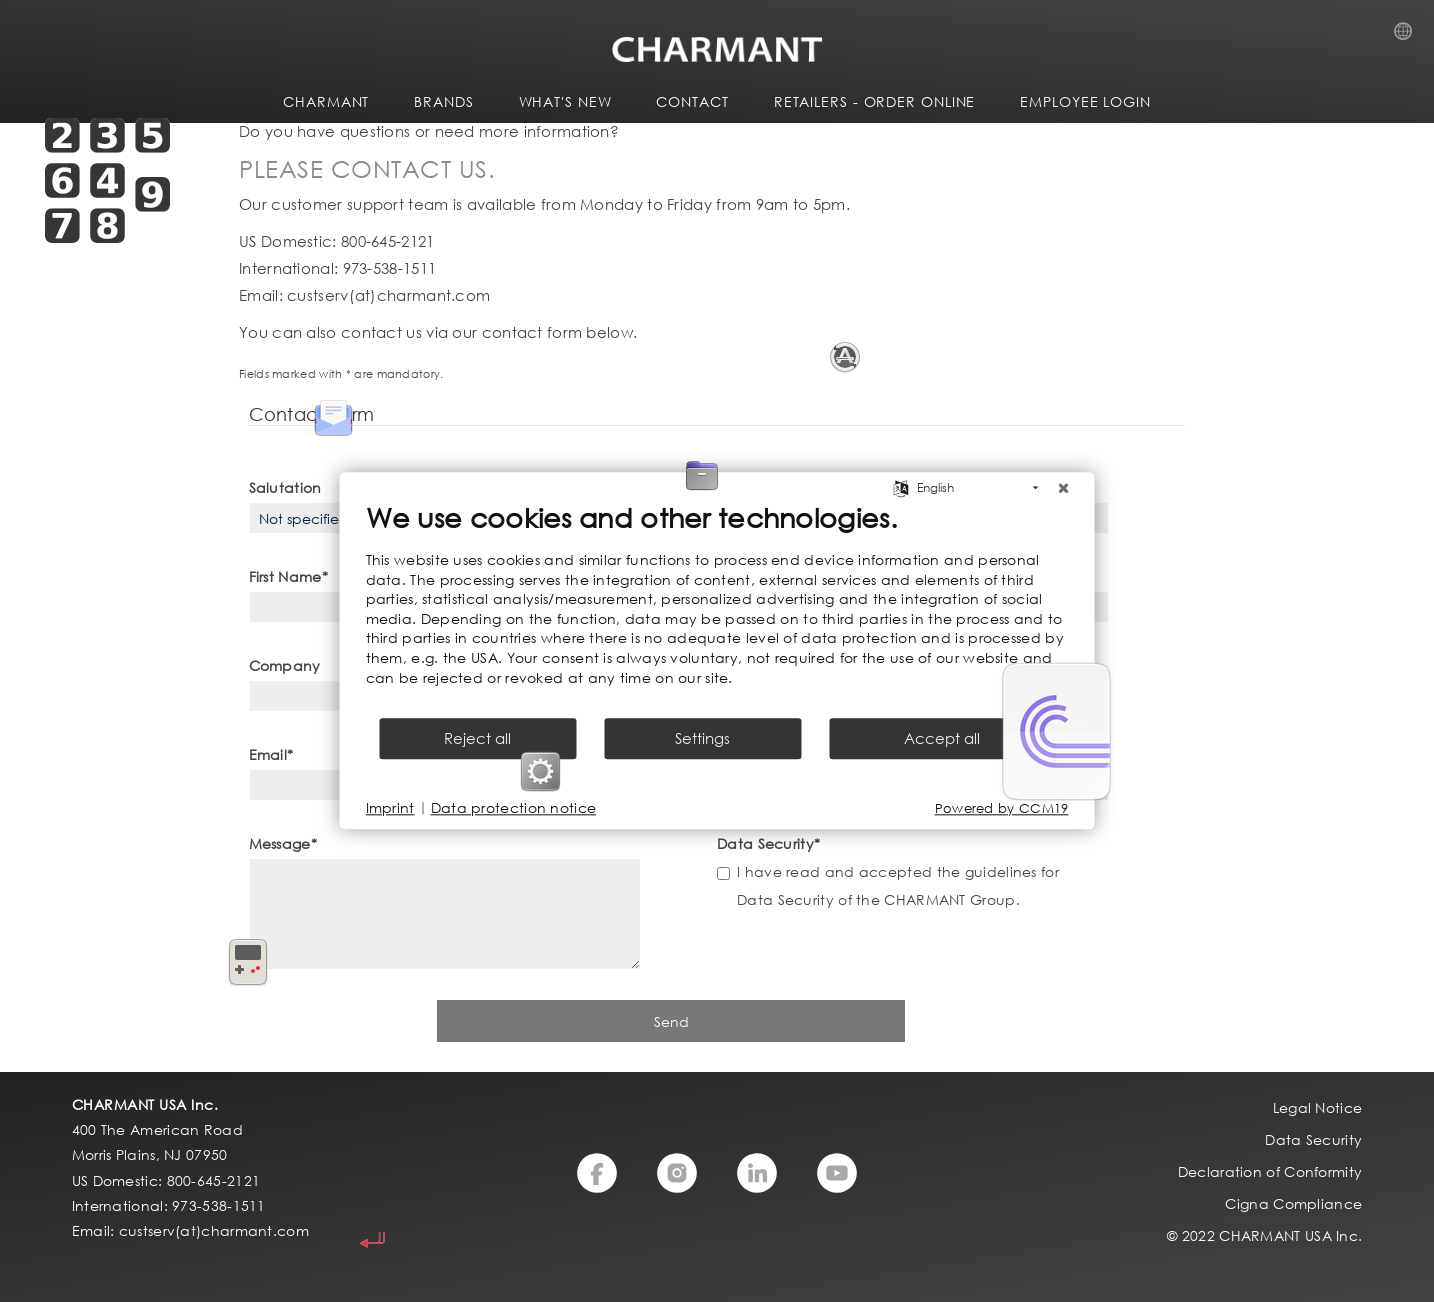  I want to click on launch taquin sliding puzzle game, so click(107, 180).